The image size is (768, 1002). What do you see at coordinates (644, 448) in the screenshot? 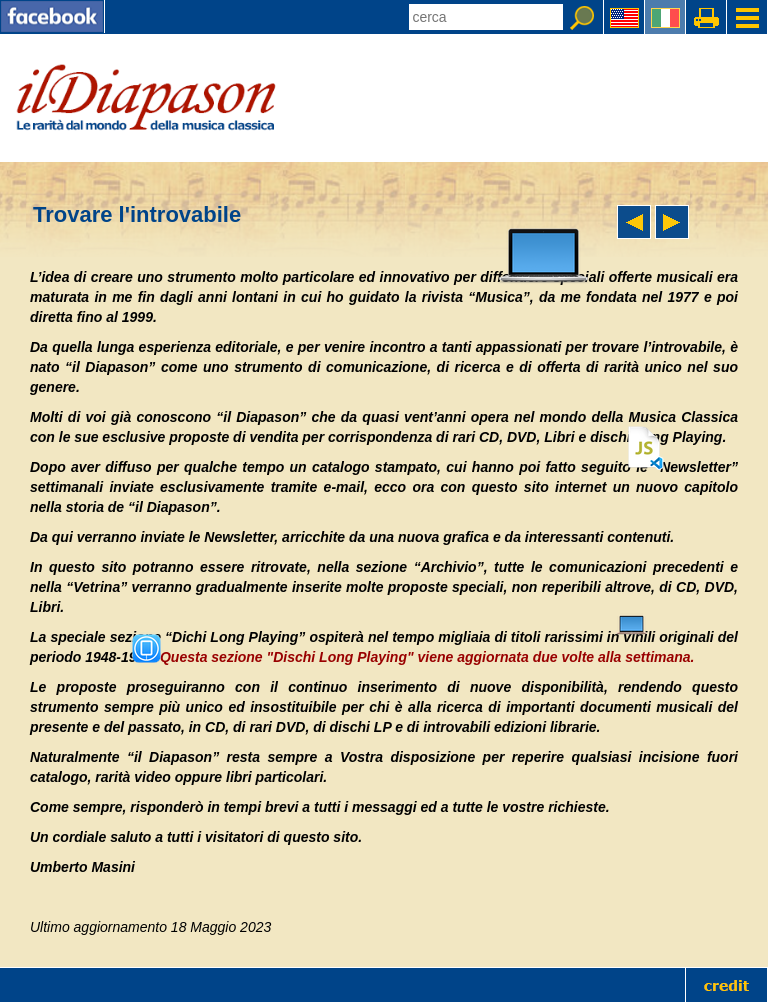
I see `javascript file type in Visual Studio Code` at bounding box center [644, 448].